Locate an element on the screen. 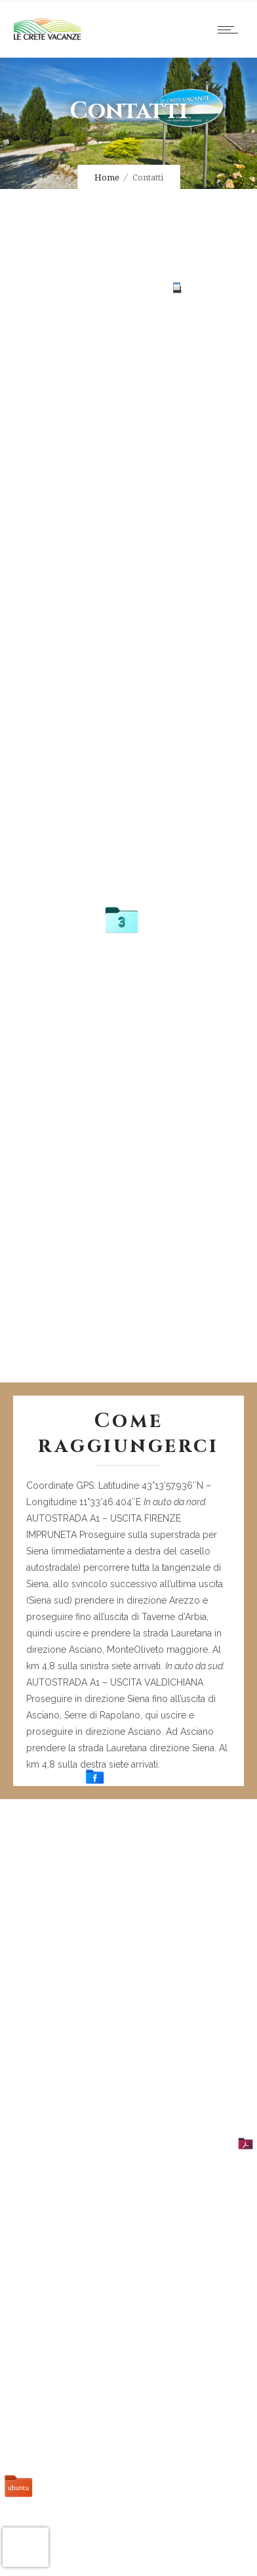 Image resolution: width=257 pixels, height=2576 pixels. open folder containing facebook-related files is located at coordinates (94, 1777).